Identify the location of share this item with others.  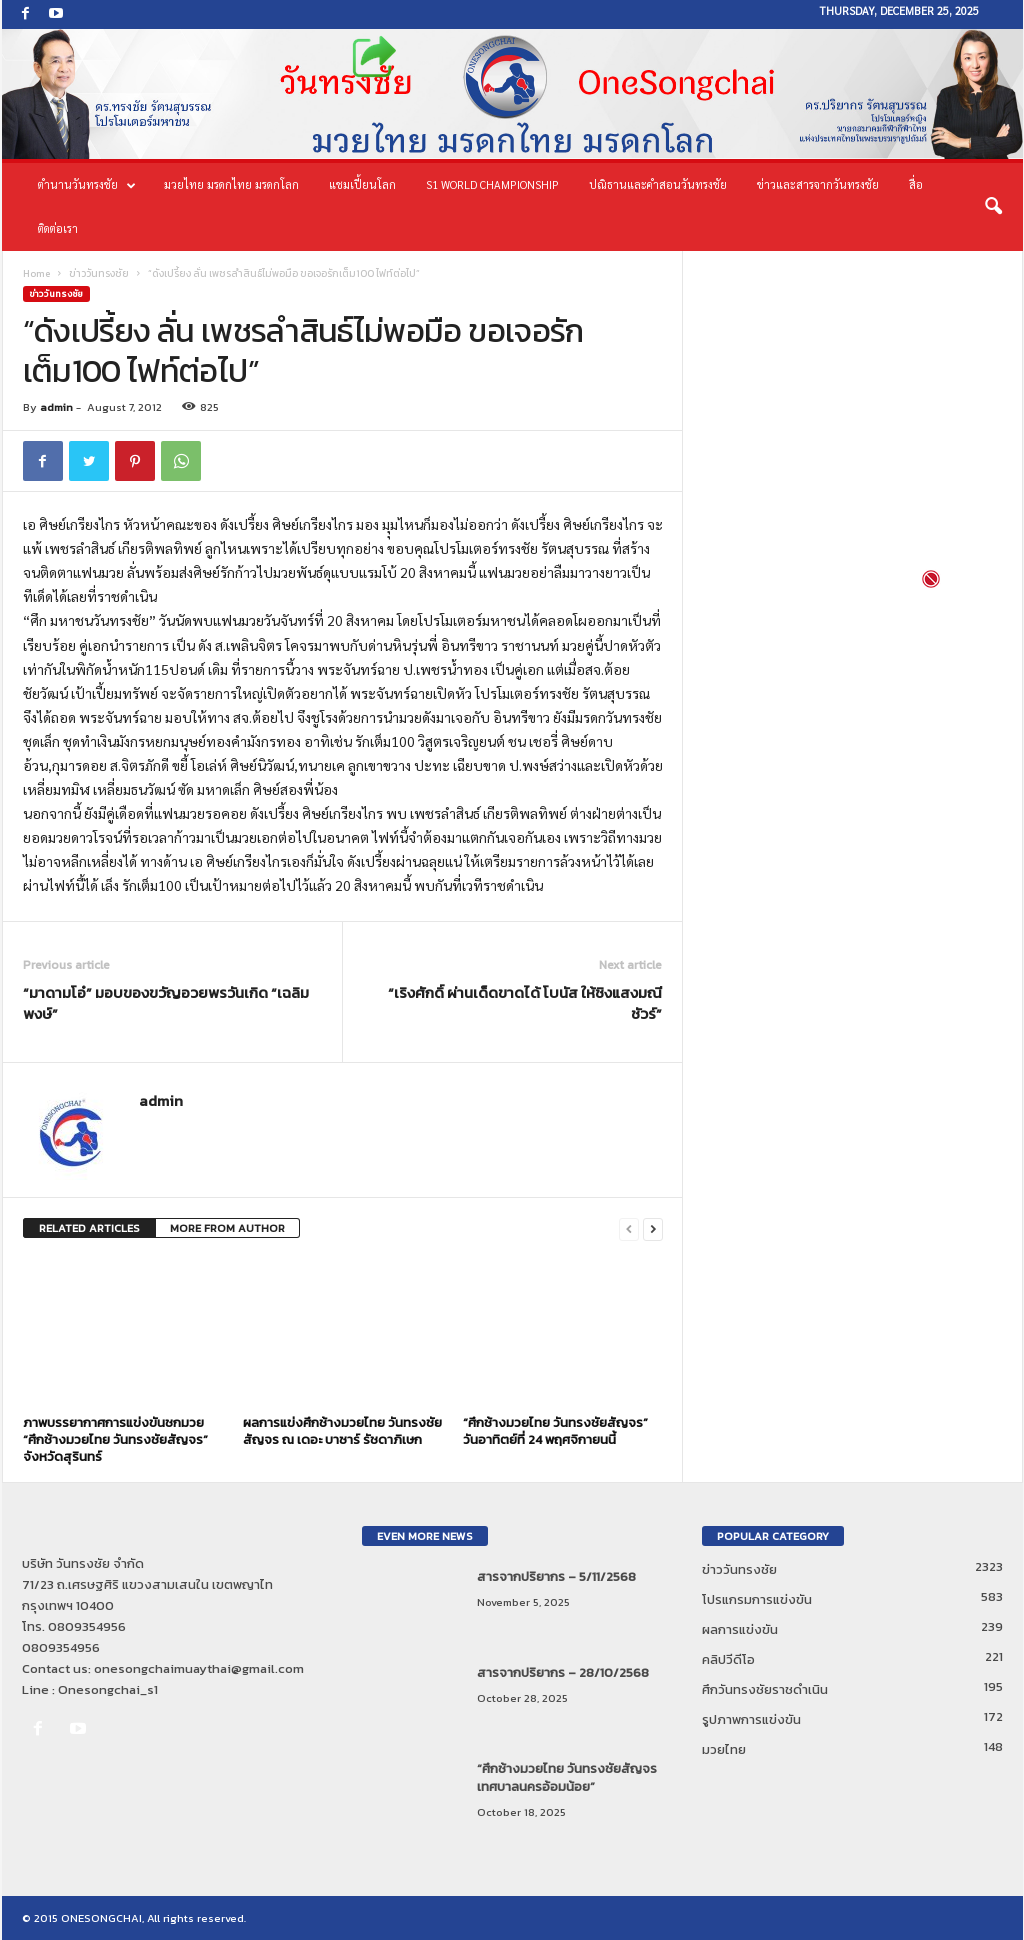
(373, 56).